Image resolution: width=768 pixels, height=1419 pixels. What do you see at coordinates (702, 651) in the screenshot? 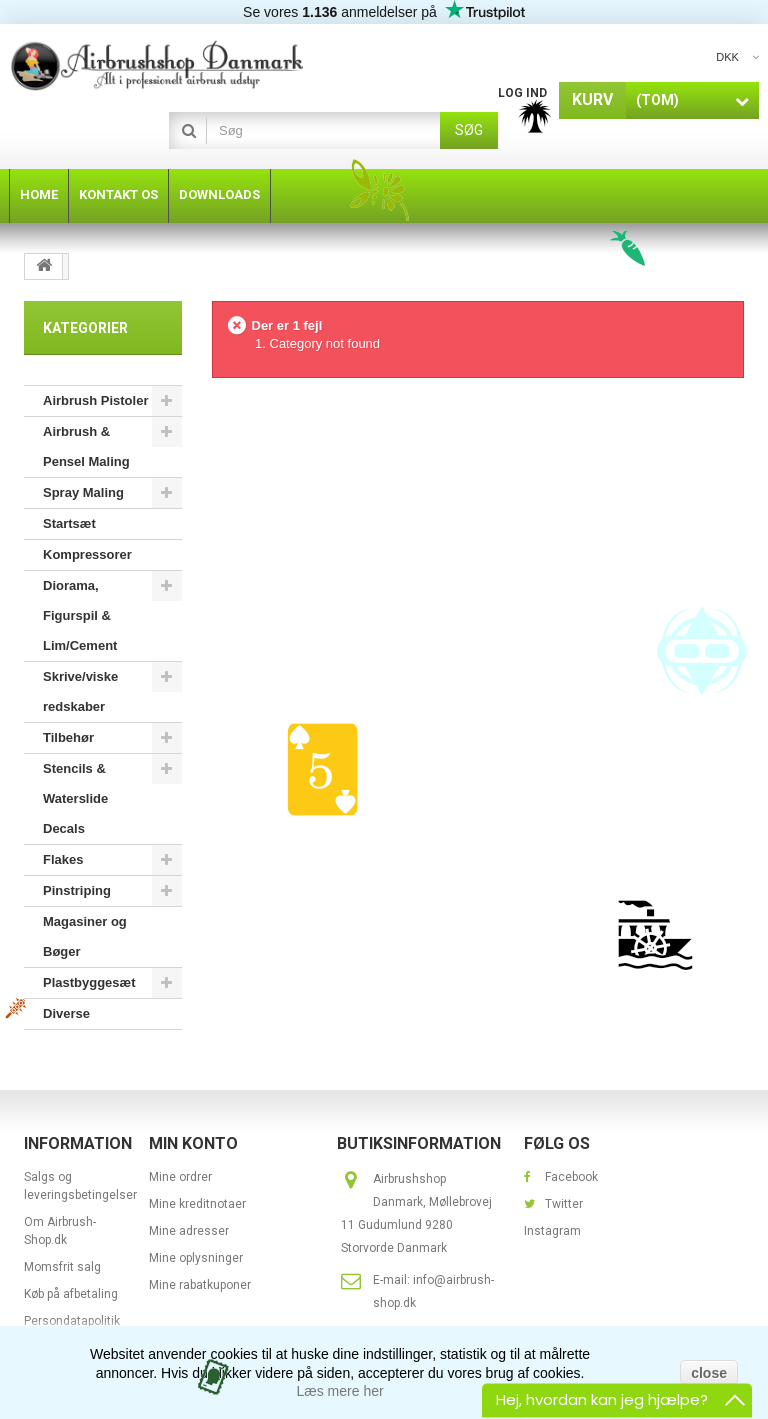
I see `virtual reality or VR mode toggle` at bounding box center [702, 651].